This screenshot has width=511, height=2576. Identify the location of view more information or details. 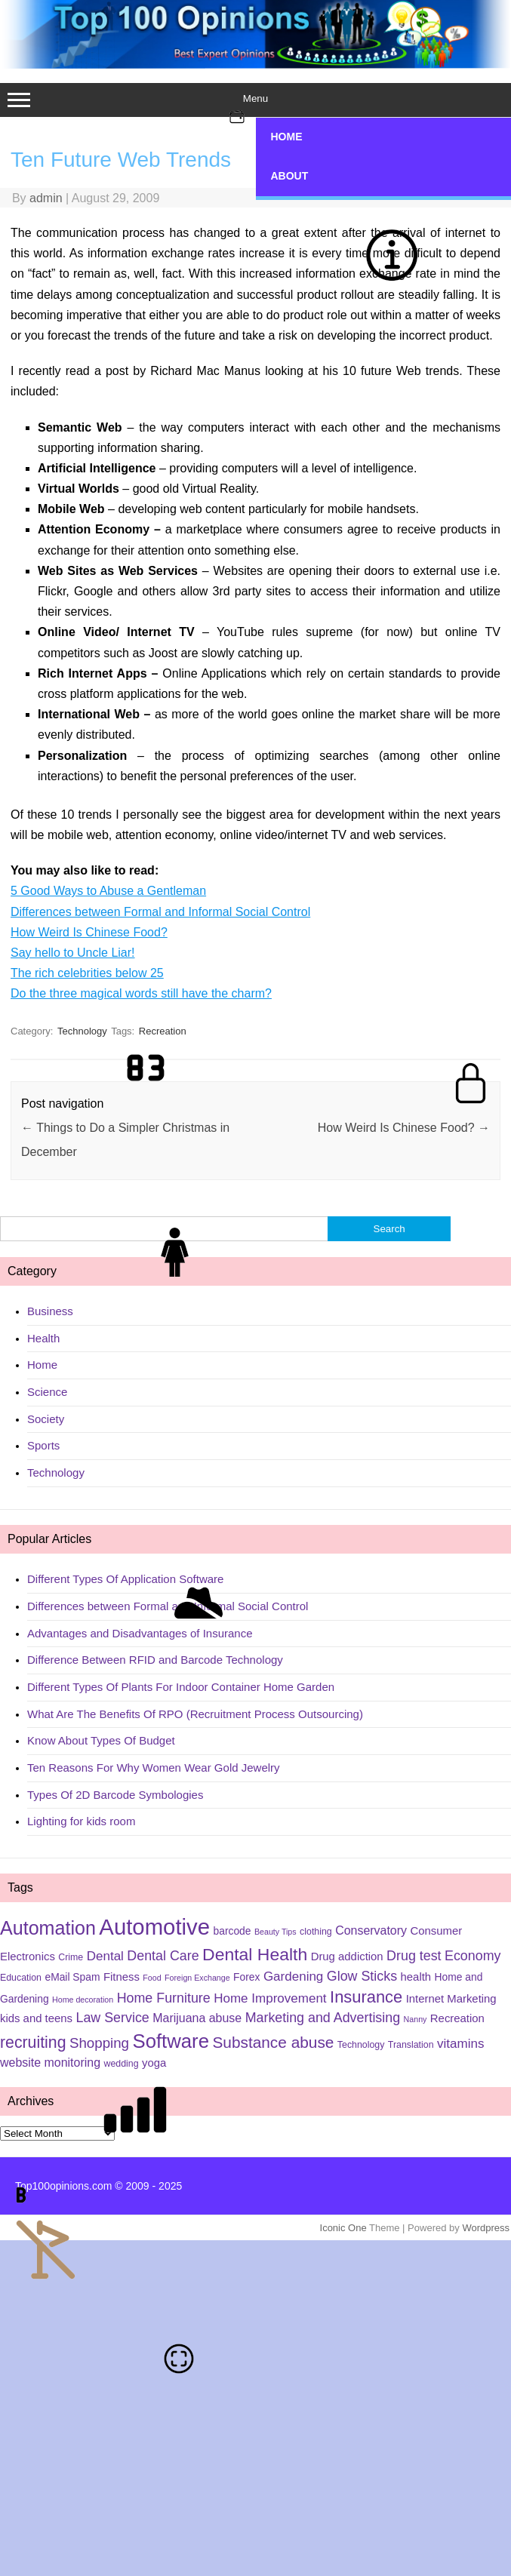
(392, 256).